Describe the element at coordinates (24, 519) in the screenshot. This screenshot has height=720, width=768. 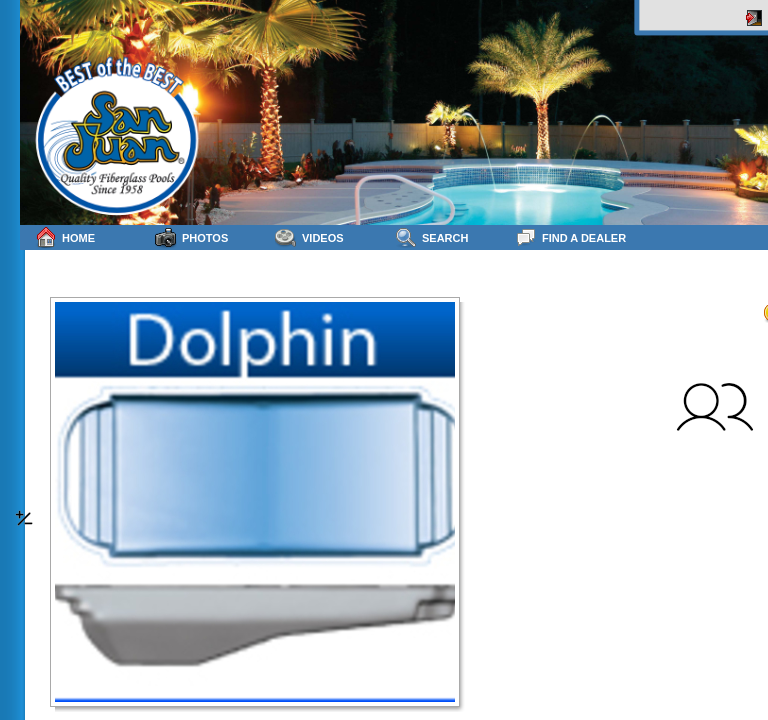
I see `toggle between adding or subtracting values` at that location.